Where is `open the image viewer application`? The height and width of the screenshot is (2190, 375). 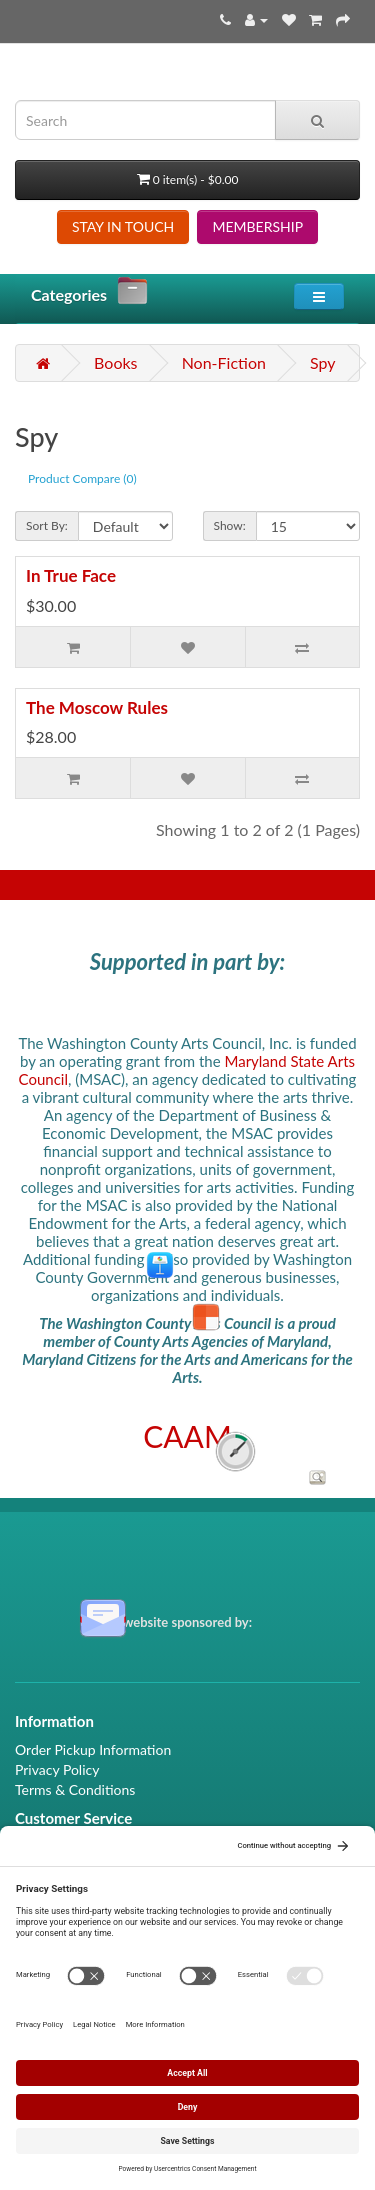 open the image viewer application is located at coordinates (317, 1477).